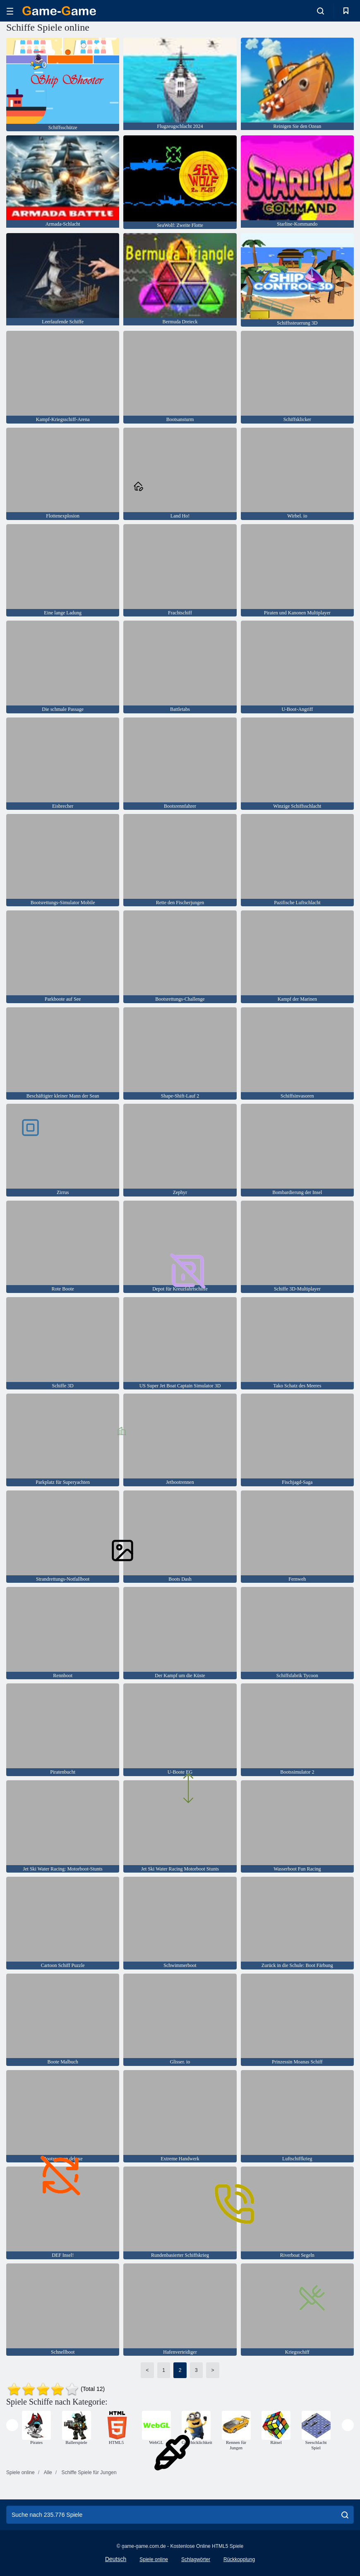 This screenshot has height=2576, width=360. I want to click on edit home address or location, so click(138, 486).